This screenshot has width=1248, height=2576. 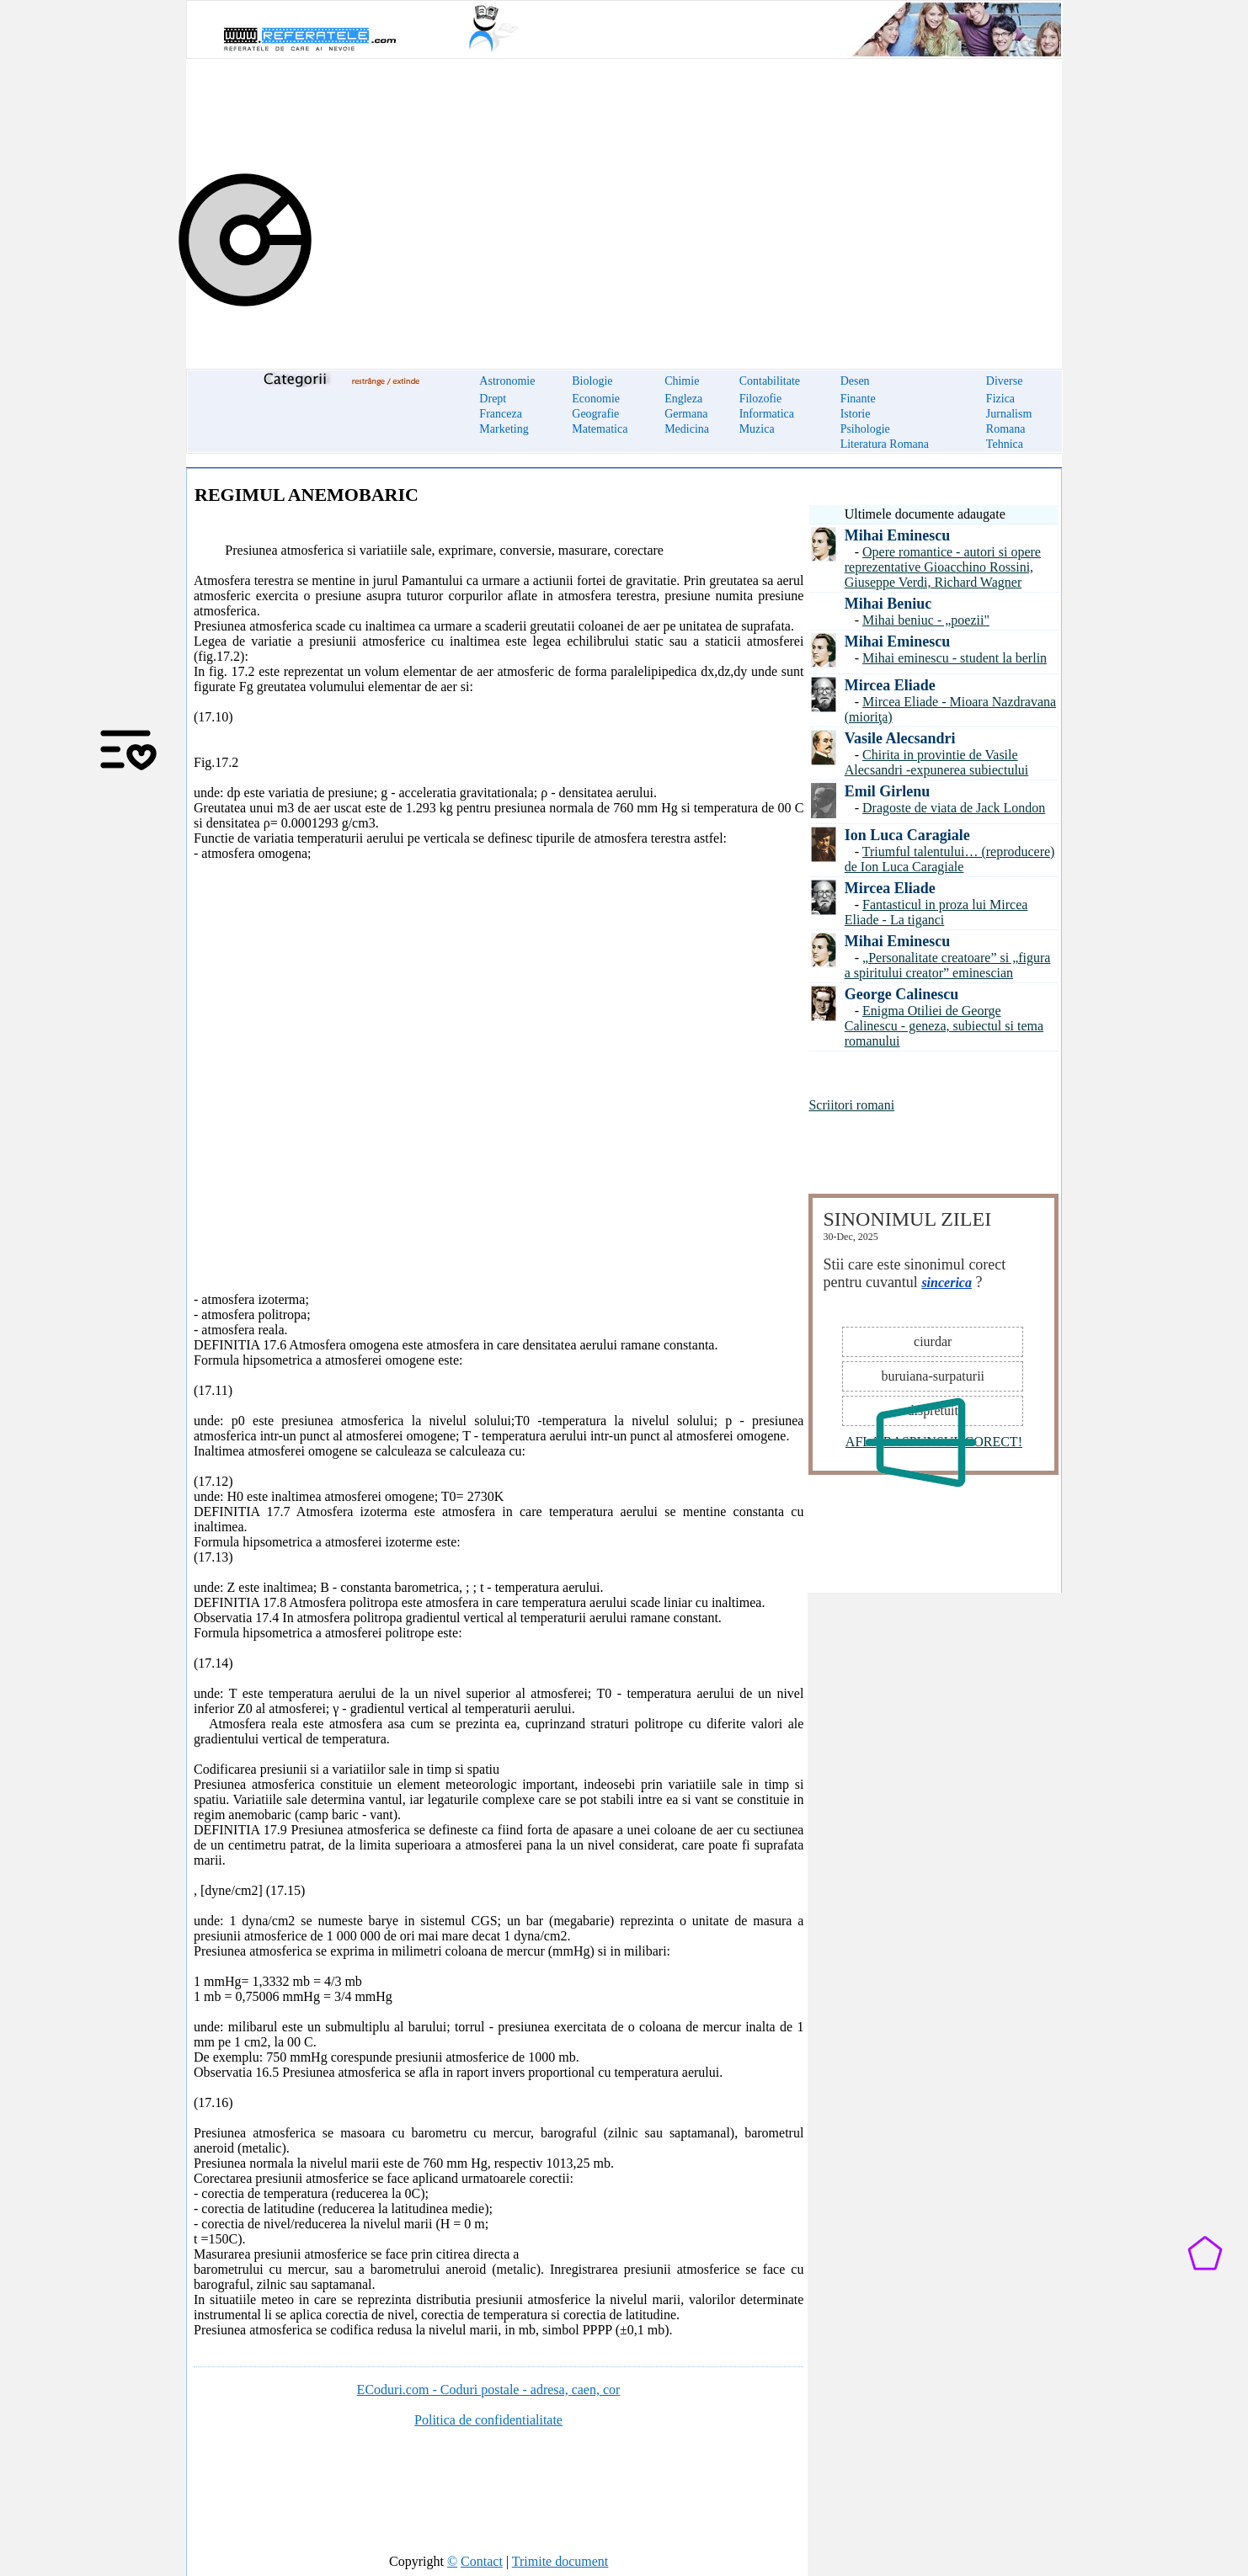 What do you see at coordinates (1205, 2254) in the screenshot?
I see `select pentagon shape tool` at bounding box center [1205, 2254].